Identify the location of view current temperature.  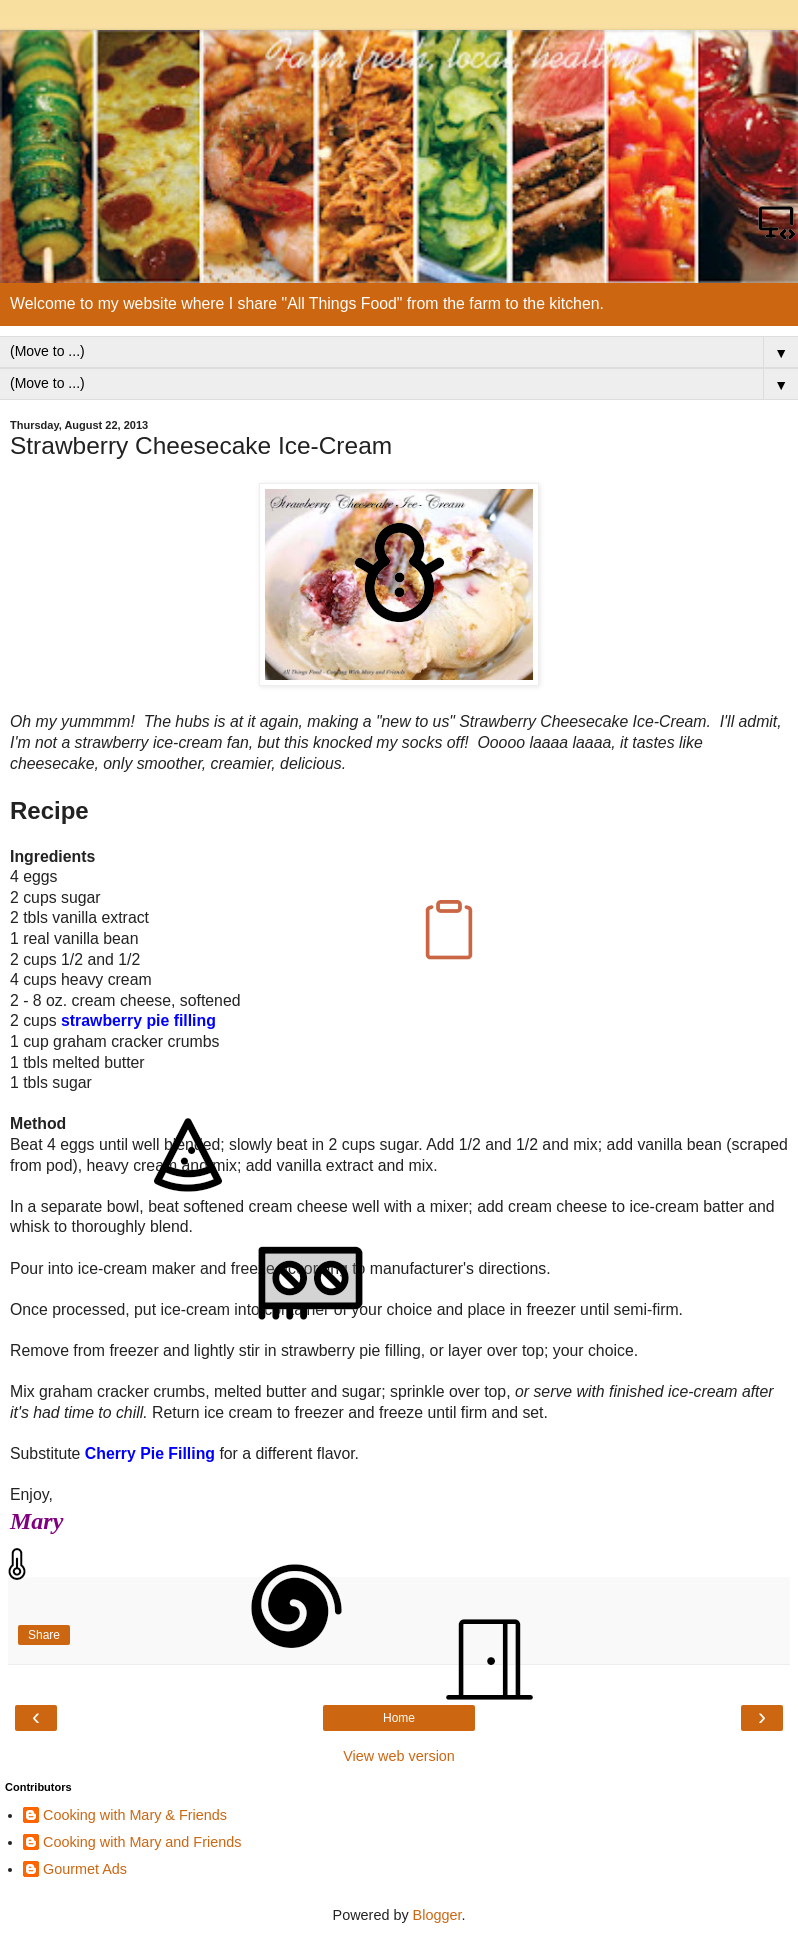
(17, 1564).